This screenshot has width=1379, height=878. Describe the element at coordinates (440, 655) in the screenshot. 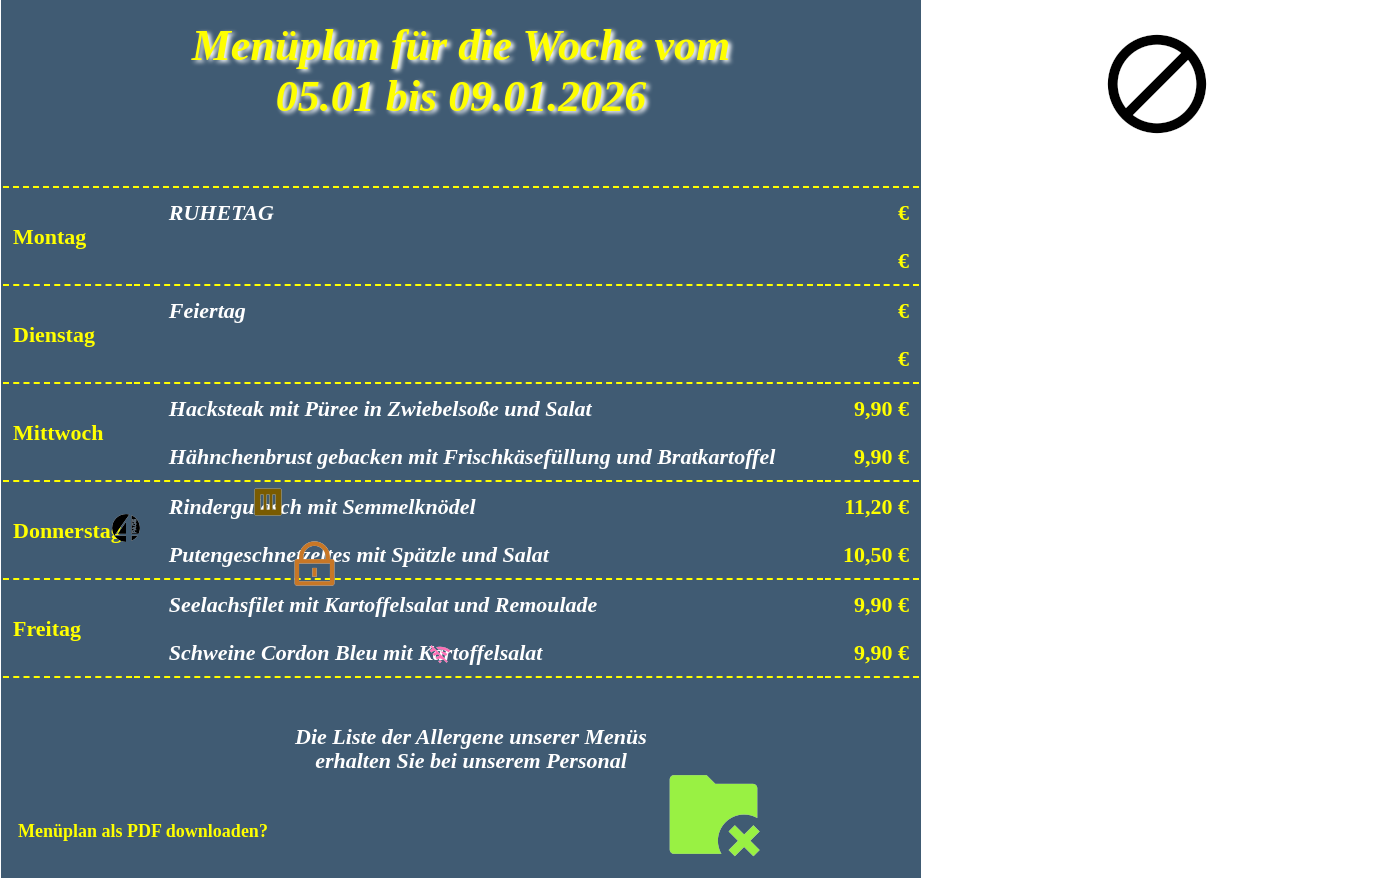

I see `indicates no wifi connection available` at that location.